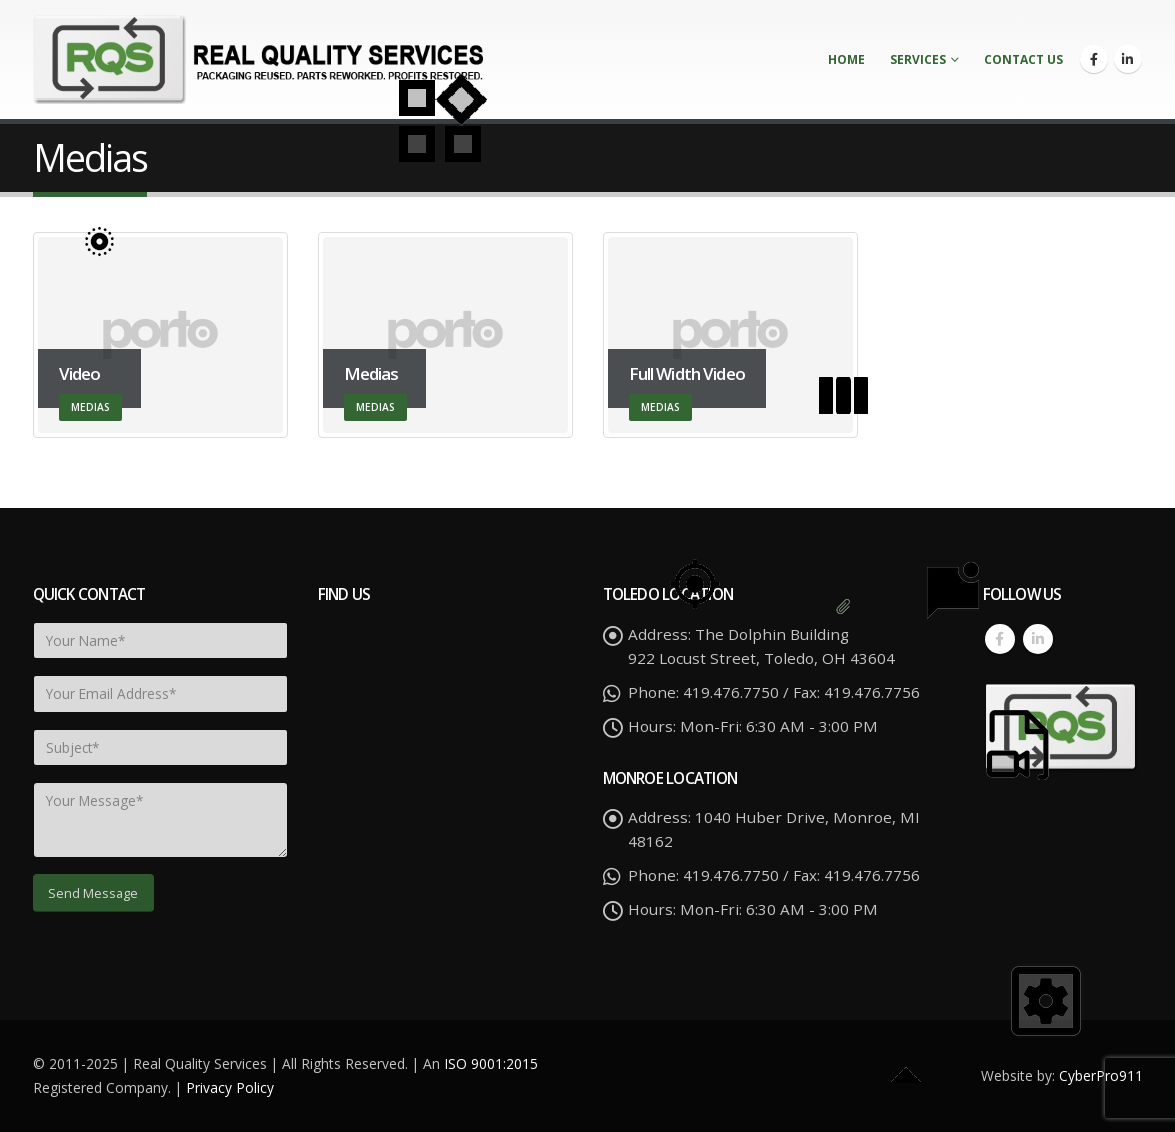 The width and height of the screenshot is (1175, 1132). Describe the element at coordinates (906, 1077) in the screenshot. I see `expand or collapse a dropdown menu upward` at that location.